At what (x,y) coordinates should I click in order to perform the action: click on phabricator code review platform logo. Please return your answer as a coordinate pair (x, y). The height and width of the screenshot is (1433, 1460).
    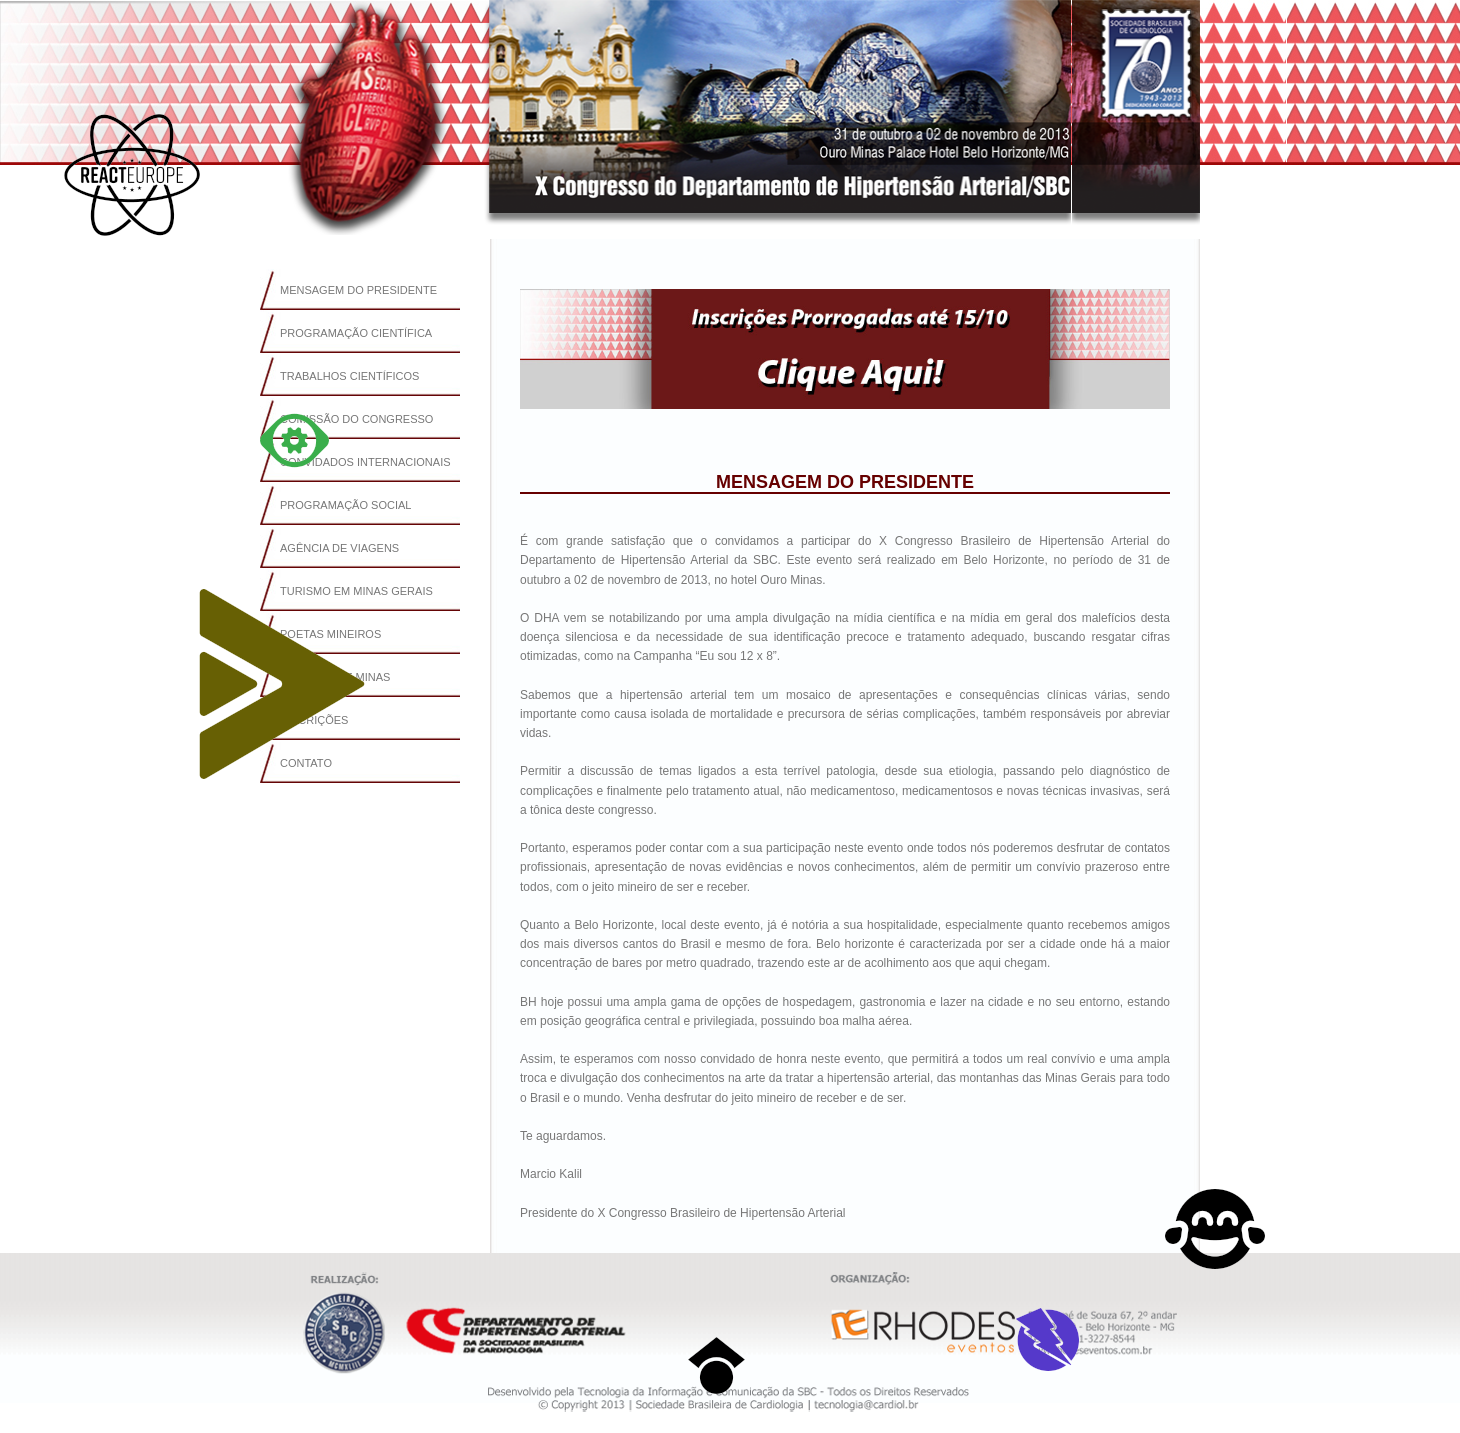
    Looking at the image, I should click on (294, 440).